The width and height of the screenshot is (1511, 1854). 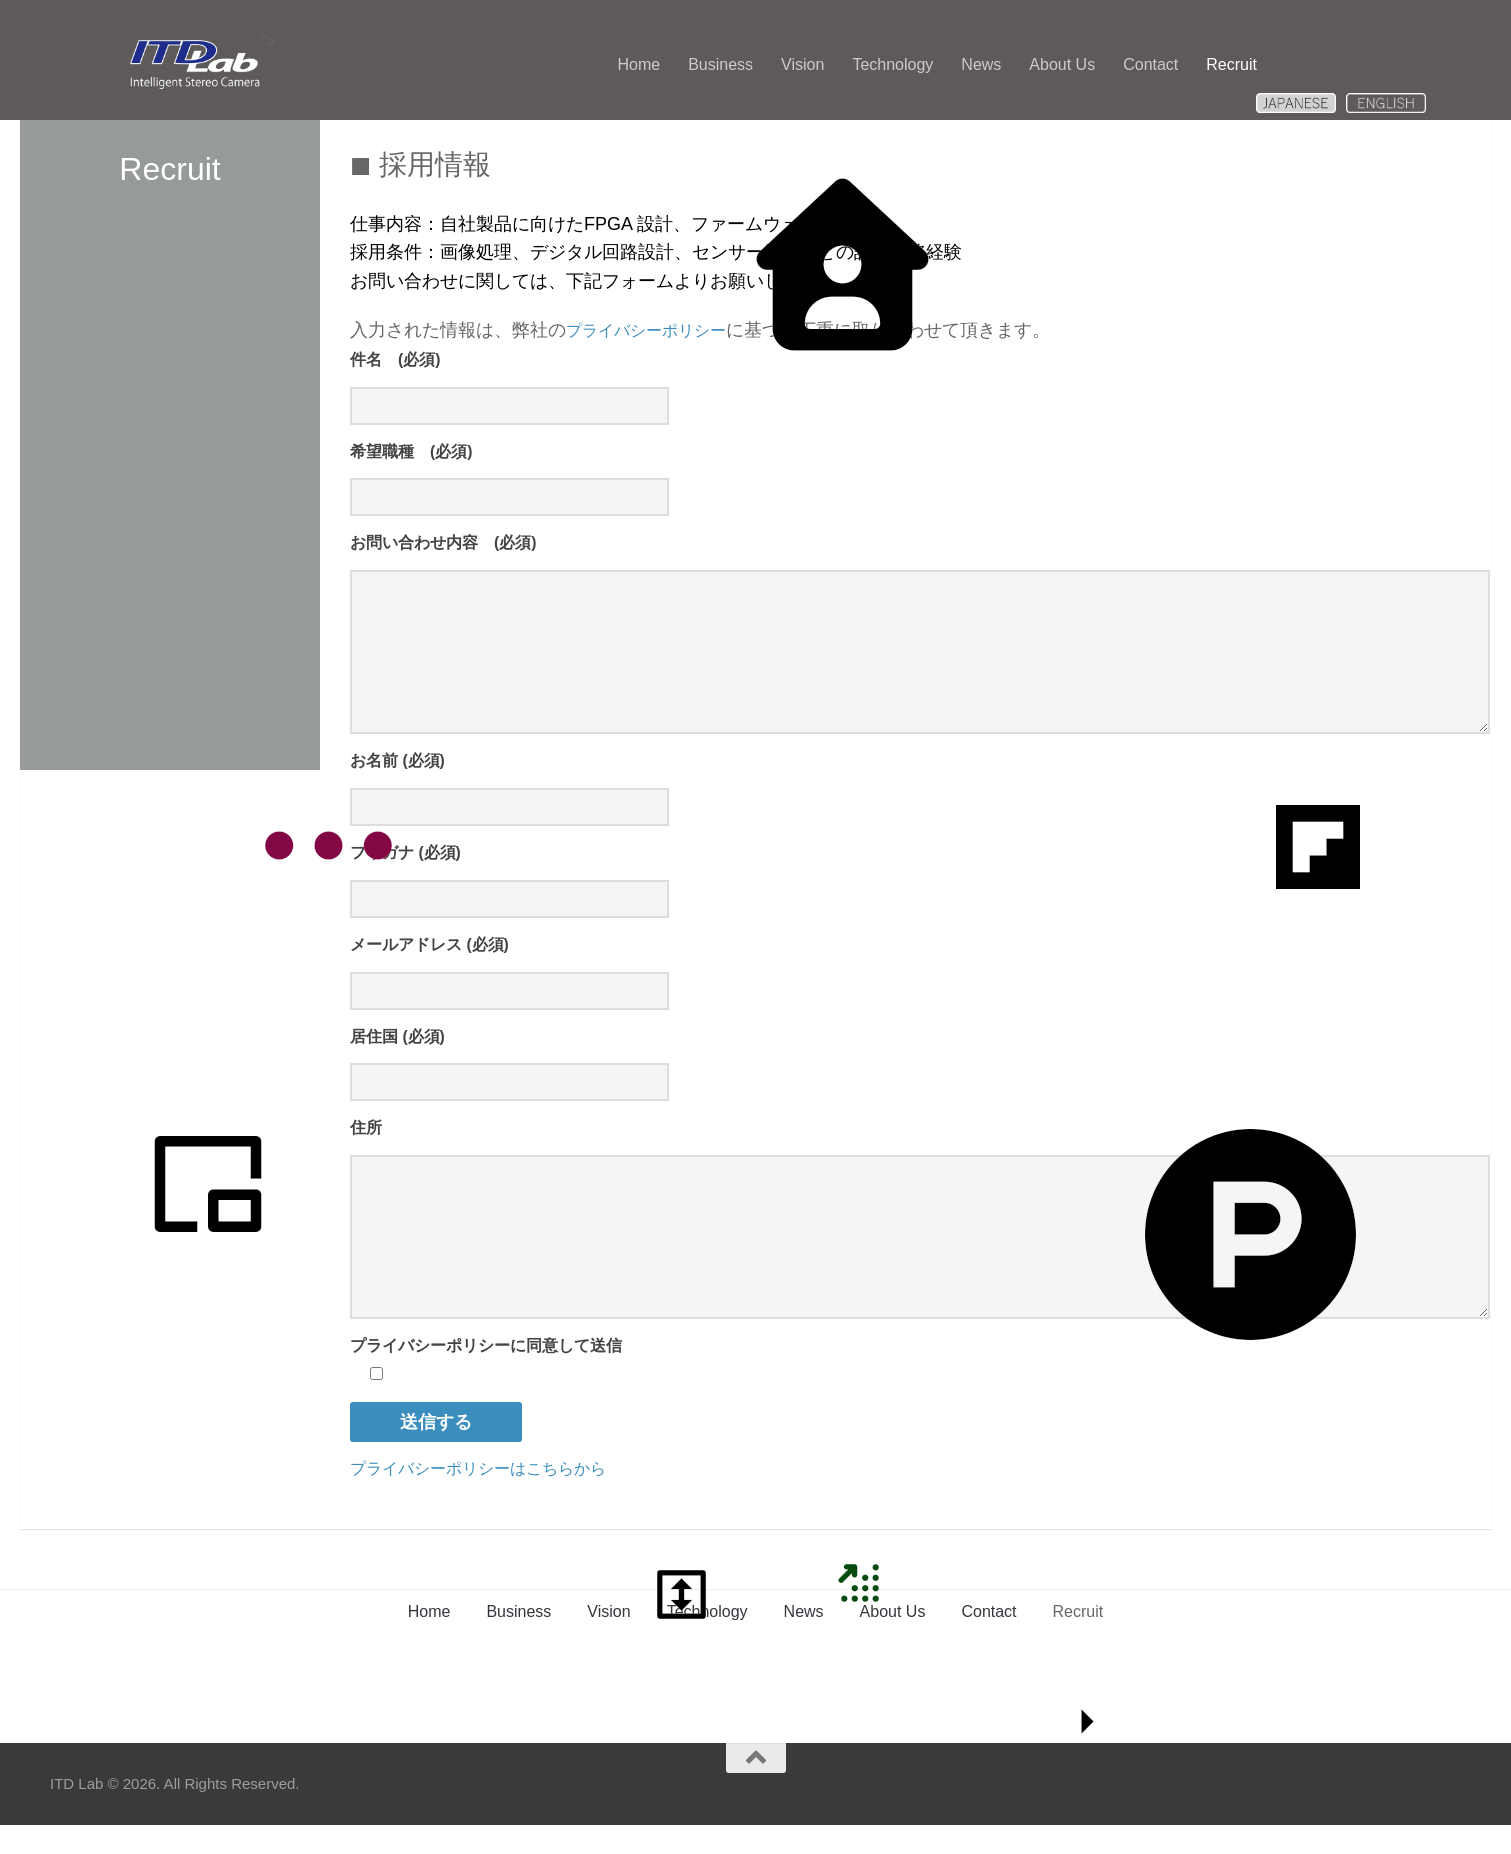 What do you see at coordinates (842, 264) in the screenshot?
I see `view your home profile` at bounding box center [842, 264].